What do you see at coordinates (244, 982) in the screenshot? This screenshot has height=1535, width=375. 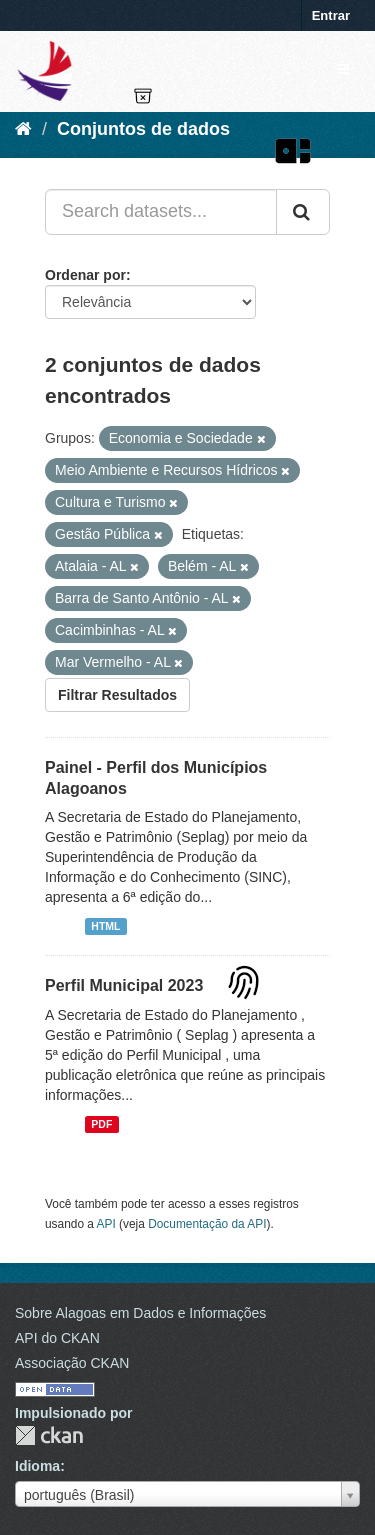 I see `authenticate with fingerprint` at bounding box center [244, 982].